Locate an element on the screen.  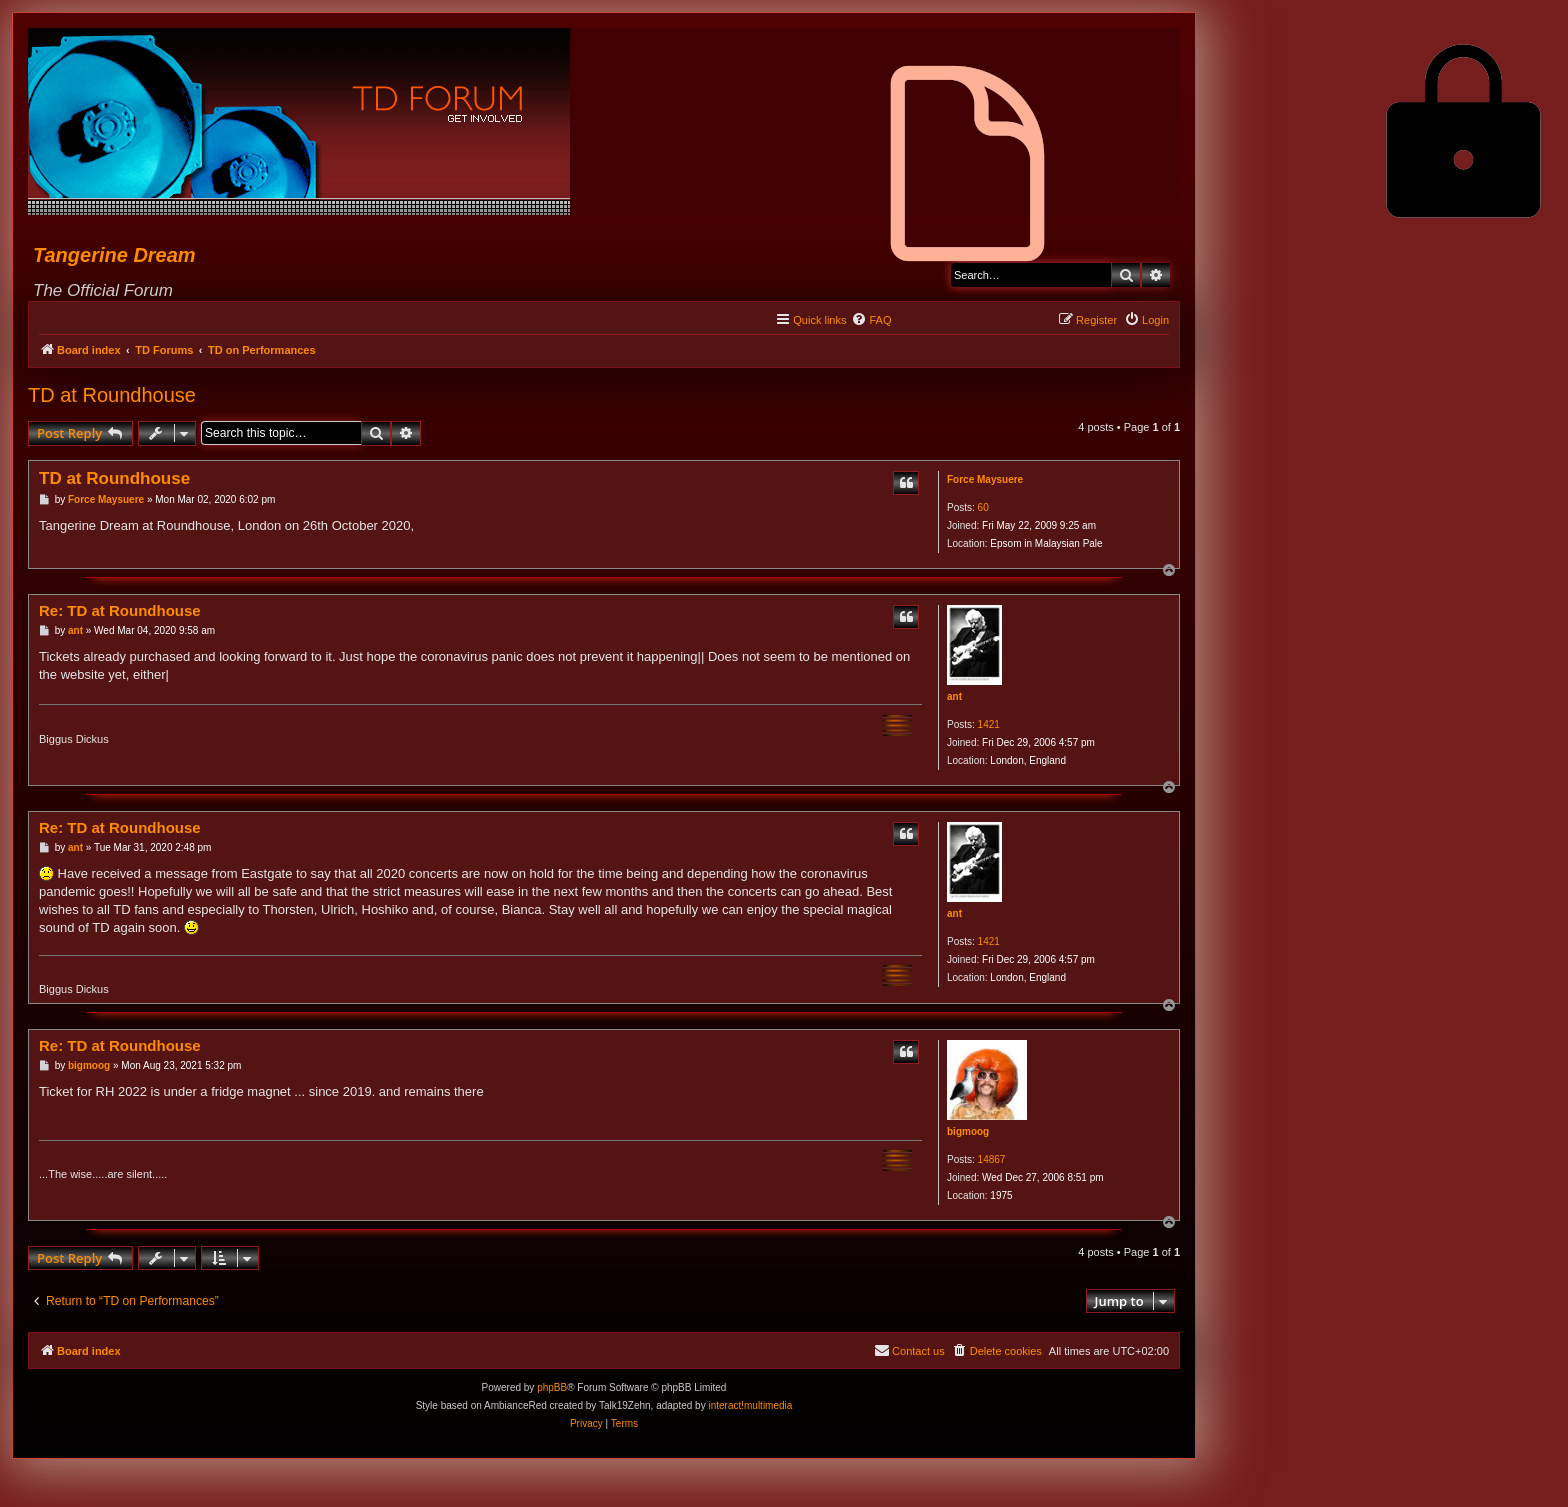
view document is located at coordinates (967, 163).